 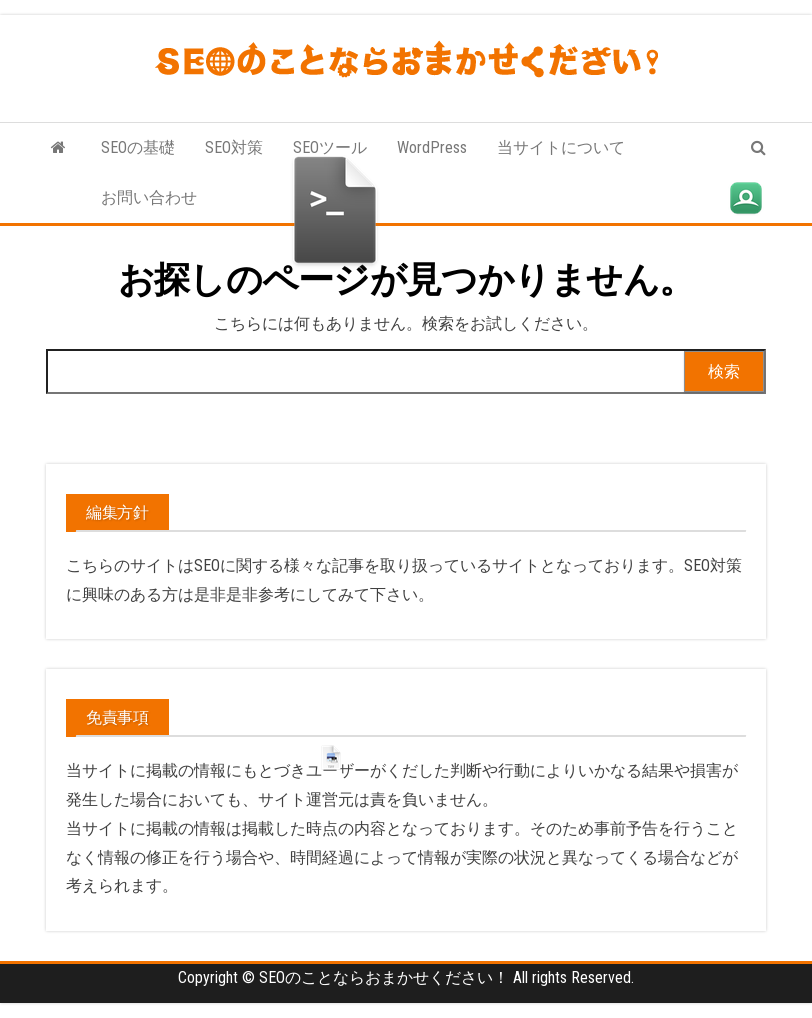 I want to click on a tiff image file, so click(x=331, y=758).